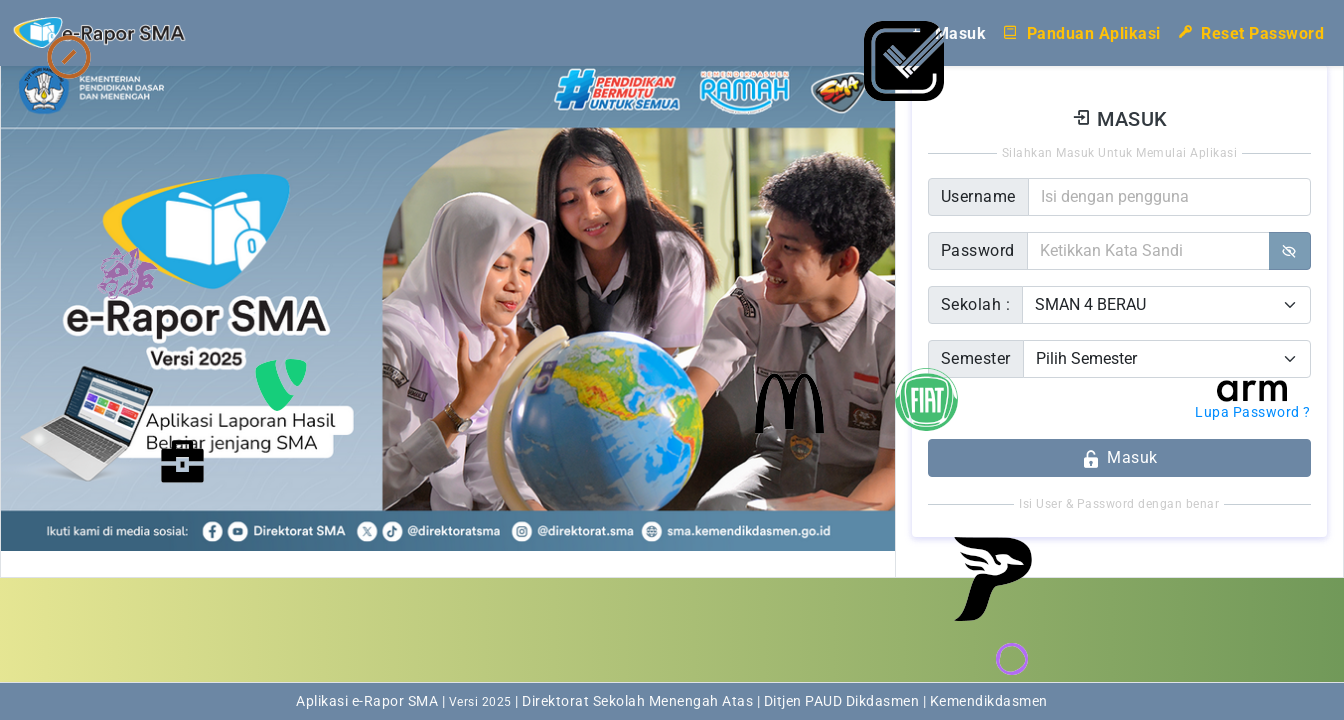 The image size is (1344, 720). What do you see at coordinates (904, 61) in the screenshot?
I see `open the trakt app` at bounding box center [904, 61].